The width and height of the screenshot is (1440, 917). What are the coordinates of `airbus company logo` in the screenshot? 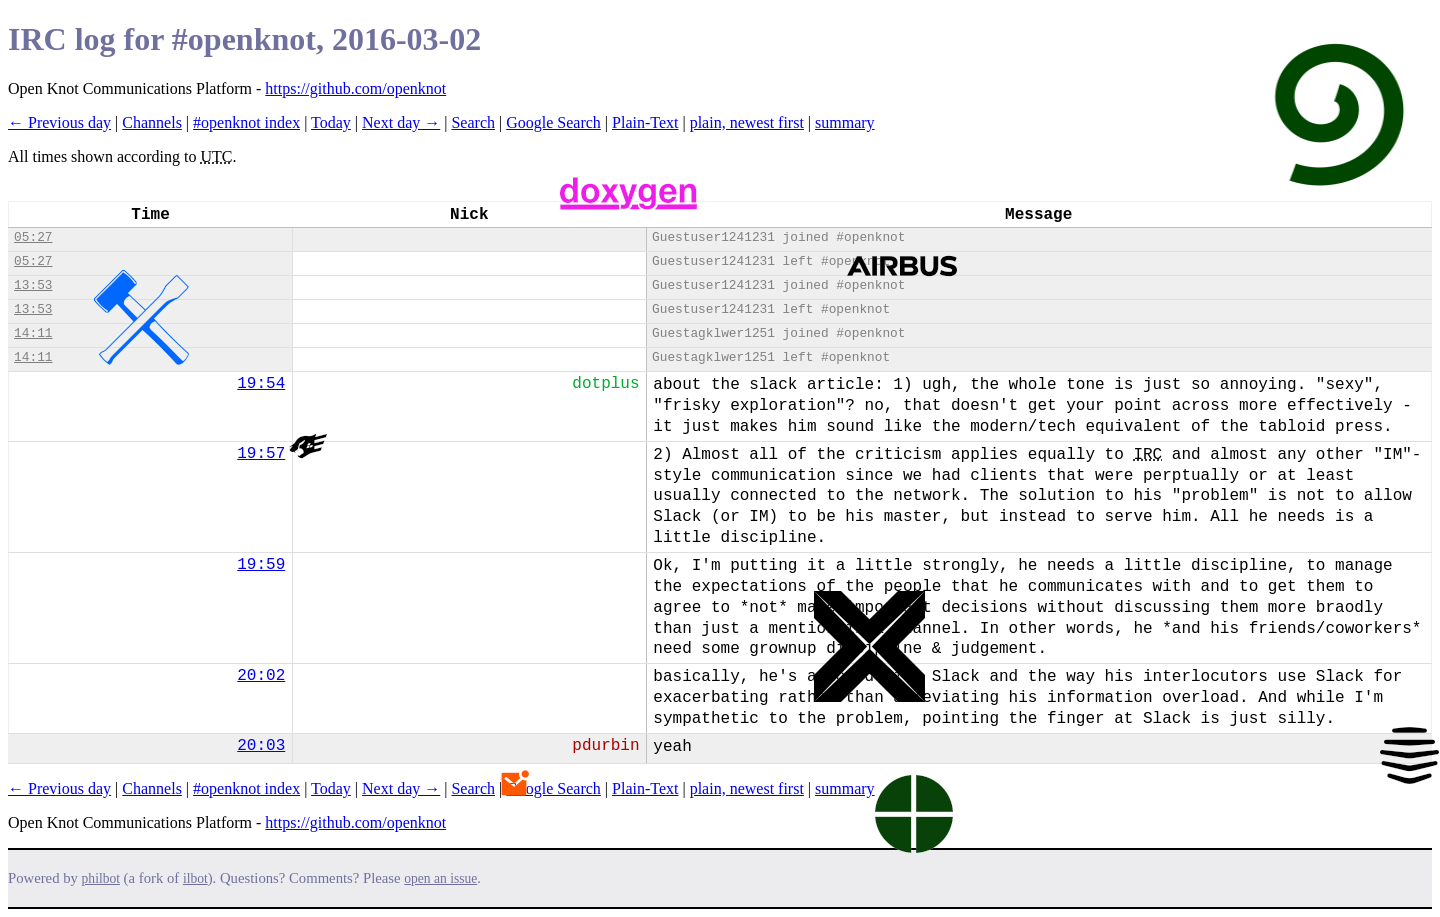 It's located at (902, 266).